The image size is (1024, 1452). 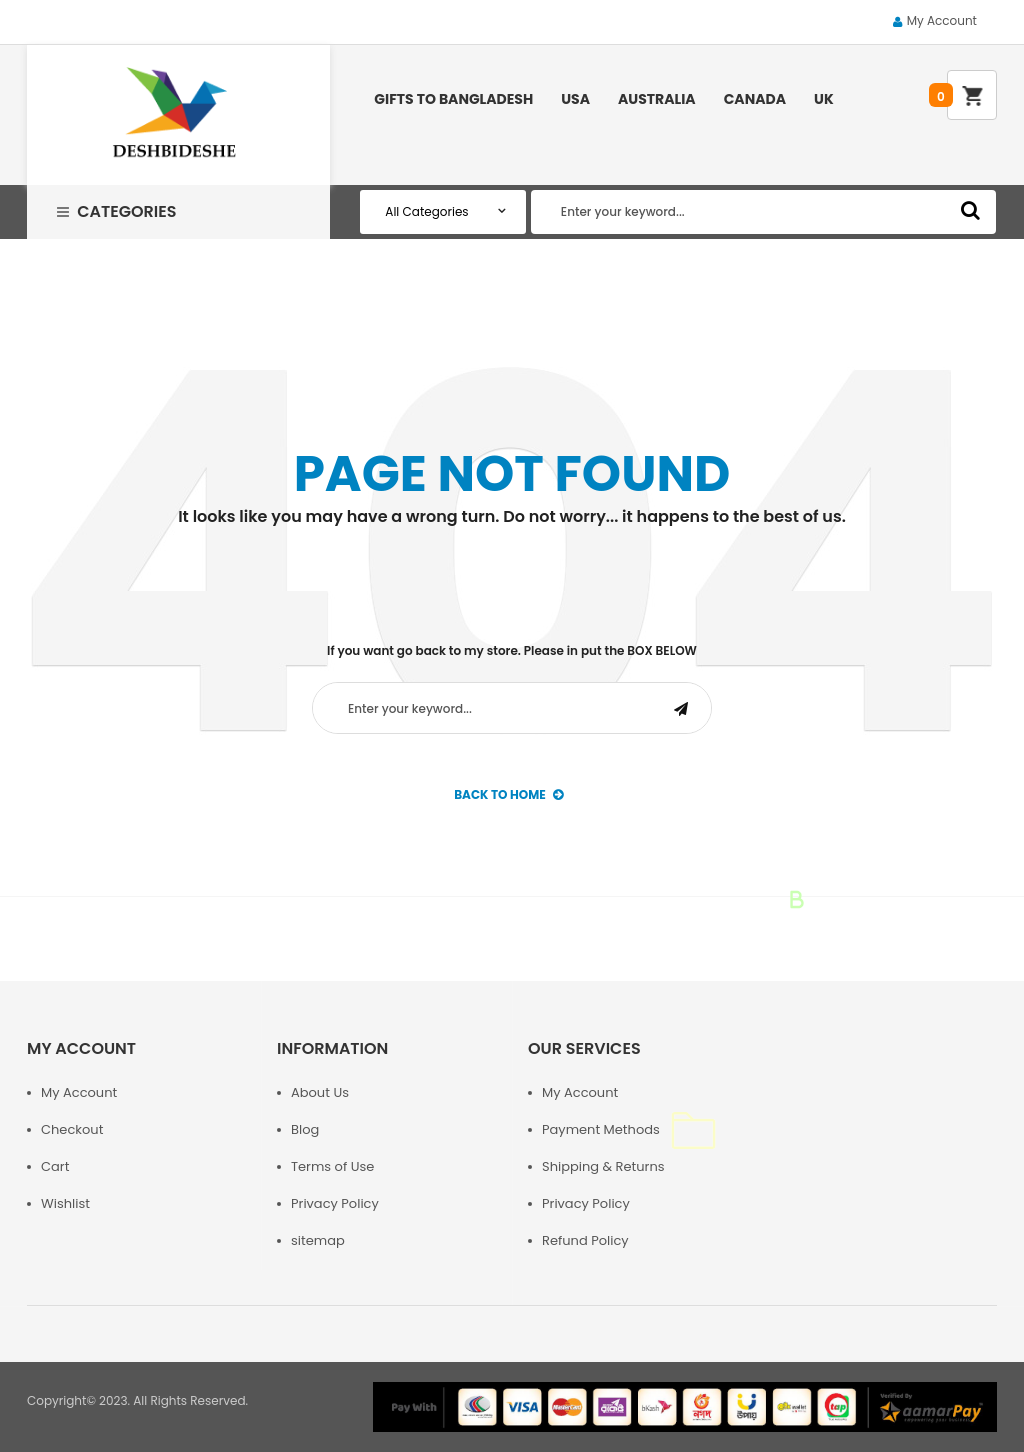 I want to click on open folder to view files, so click(x=693, y=1130).